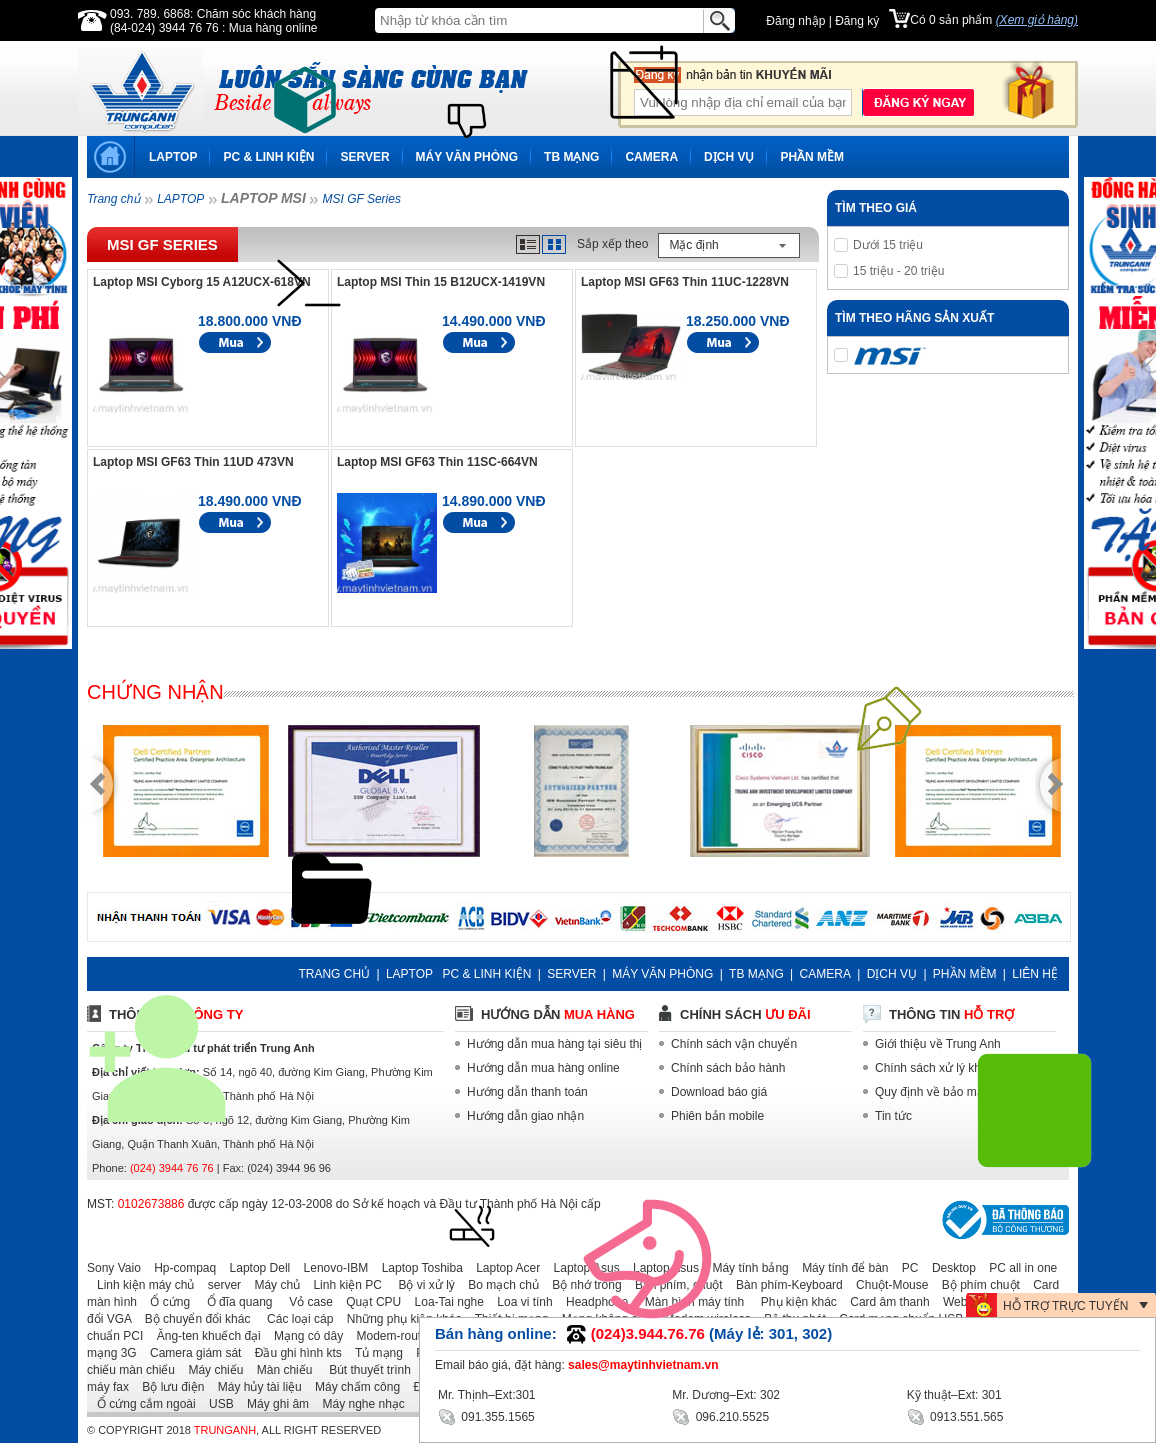 The image size is (1156, 1443). Describe the element at coordinates (1034, 1110) in the screenshot. I see `stop media playback` at that location.